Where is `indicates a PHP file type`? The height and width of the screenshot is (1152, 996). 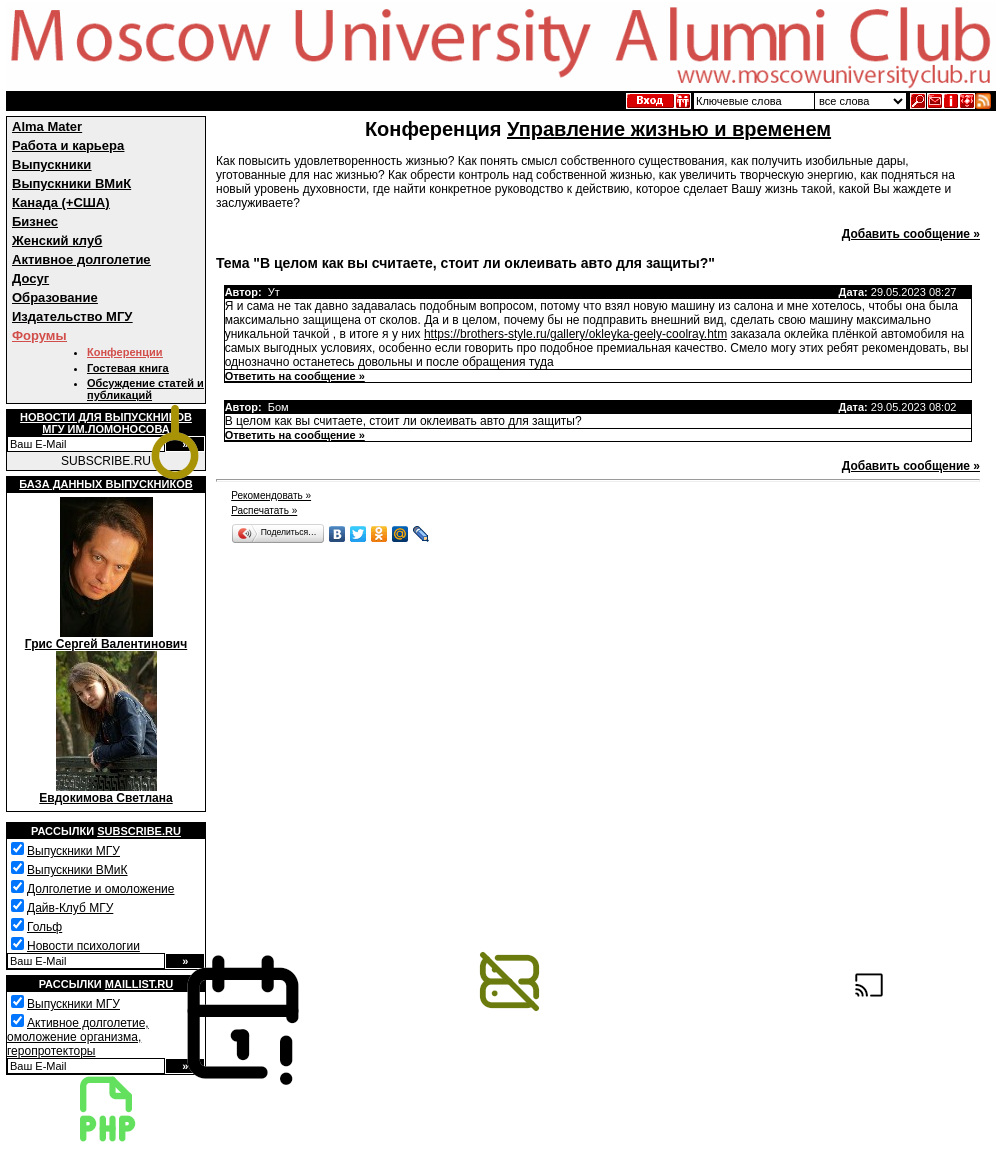 indicates a PHP file type is located at coordinates (106, 1109).